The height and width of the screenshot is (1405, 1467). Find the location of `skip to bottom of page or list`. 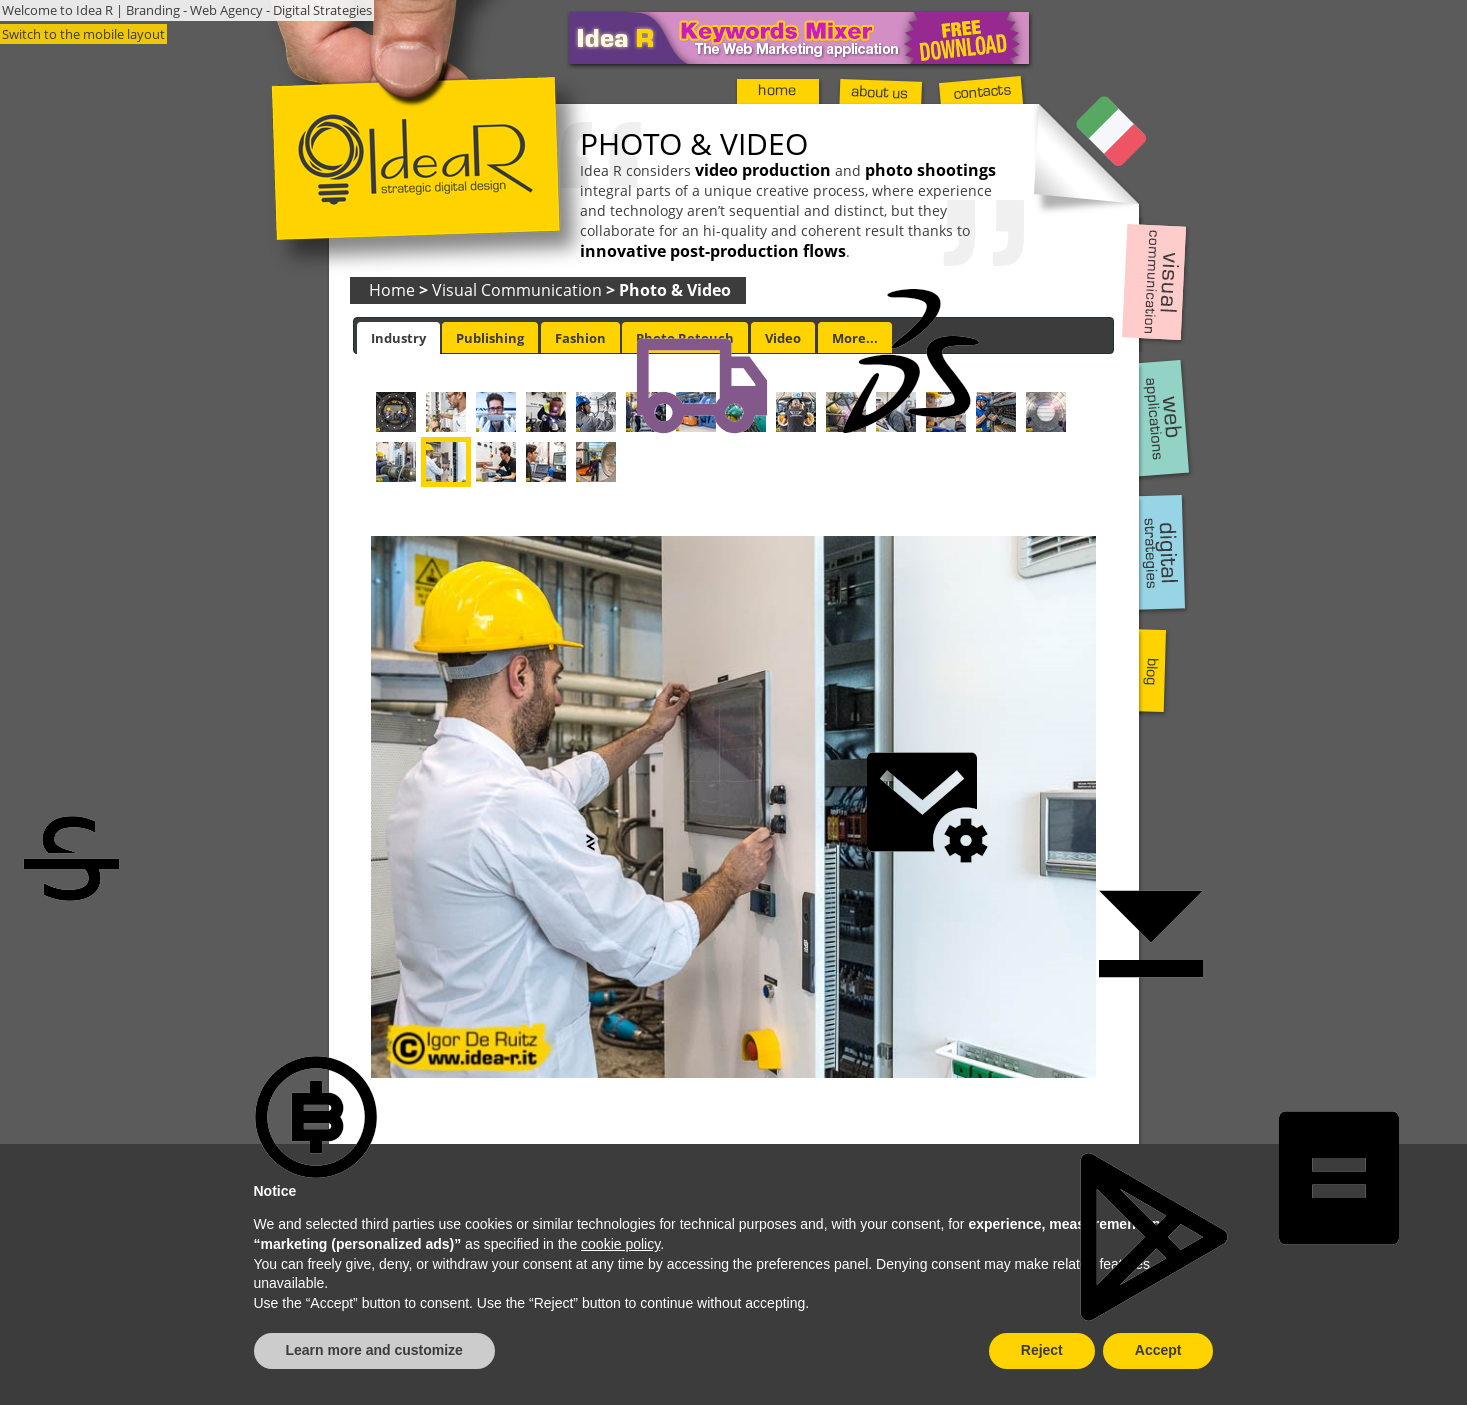

skip to bottom of page or list is located at coordinates (1151, 934).